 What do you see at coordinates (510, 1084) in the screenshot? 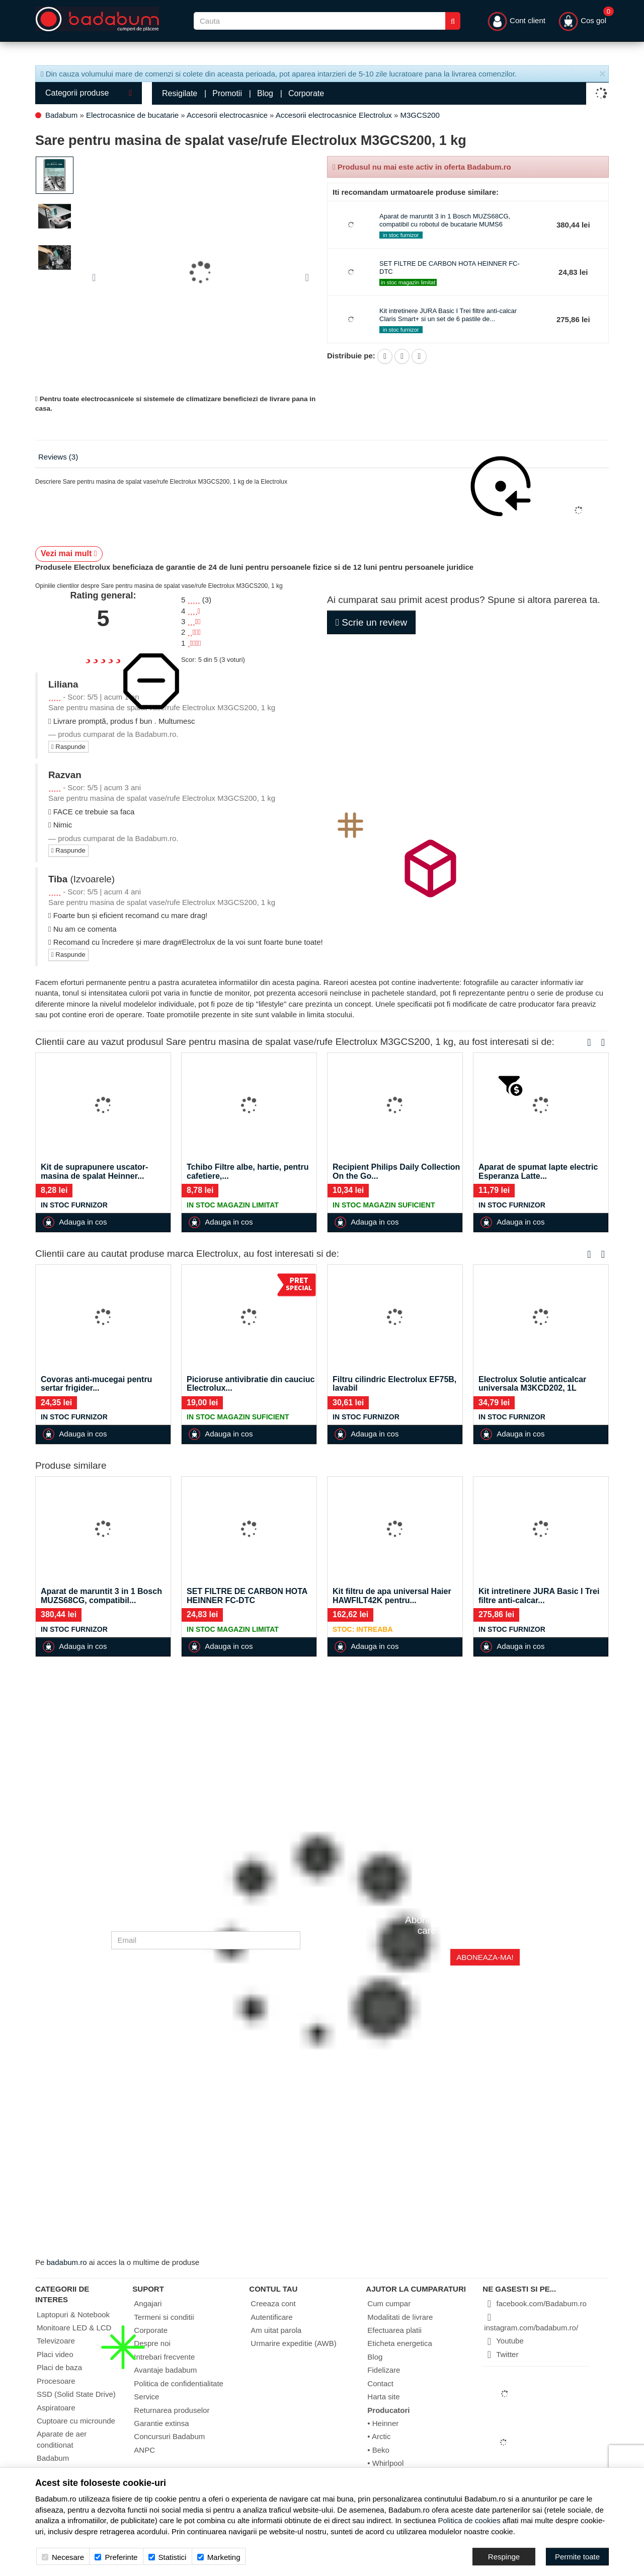
I see `filter sales or revenue data` at bounding box center [510, 1084].